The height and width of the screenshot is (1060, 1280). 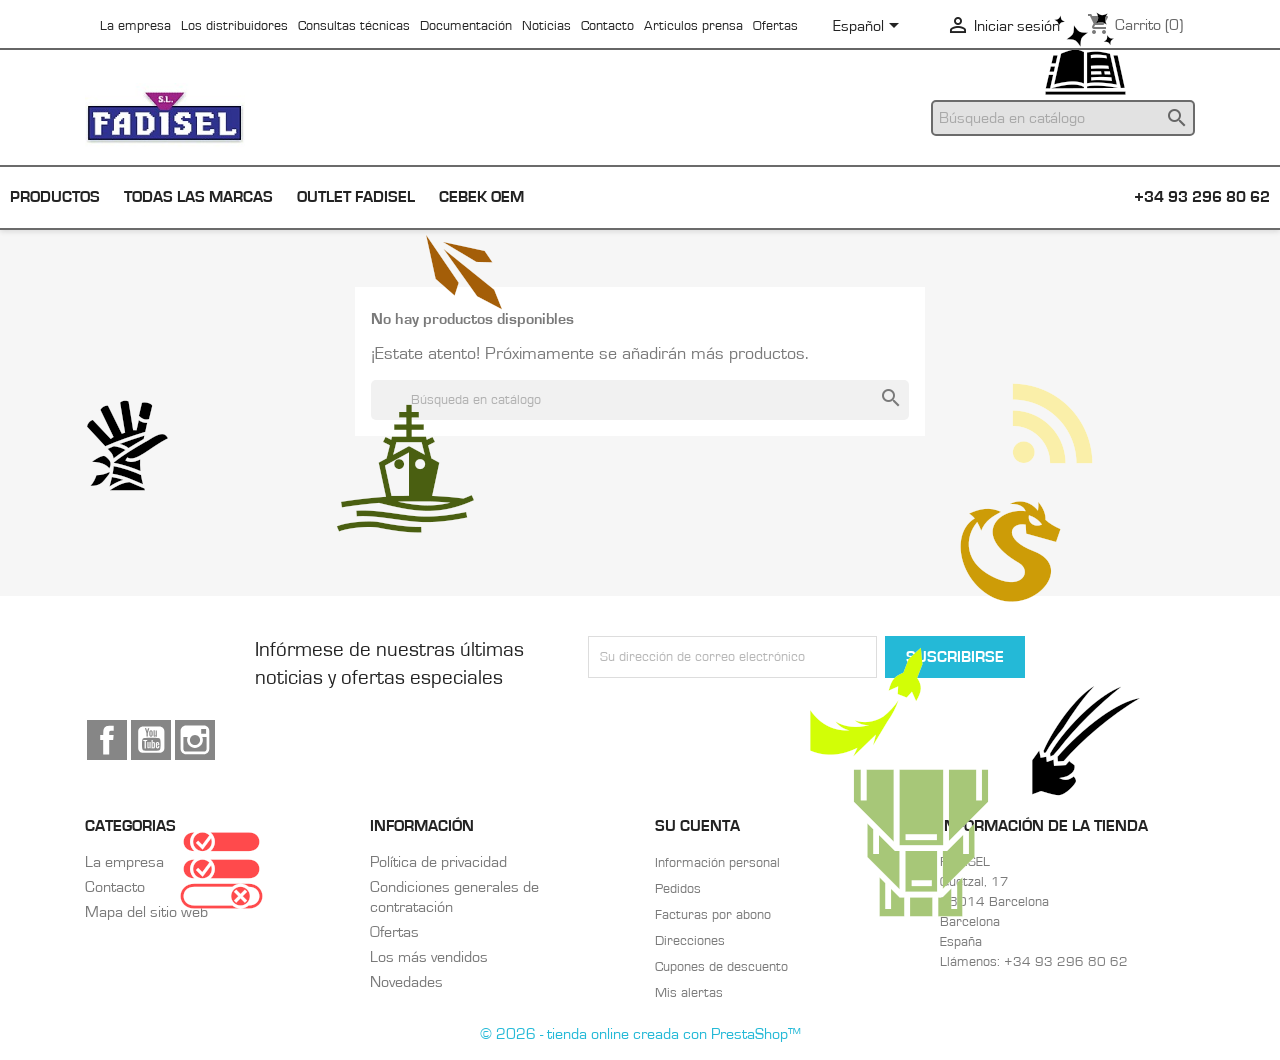 What do you see at coordinates (221, 870) in the screenshot?
I see `adjust settings with multiple toggle switches` at bounding box center [221, 870].